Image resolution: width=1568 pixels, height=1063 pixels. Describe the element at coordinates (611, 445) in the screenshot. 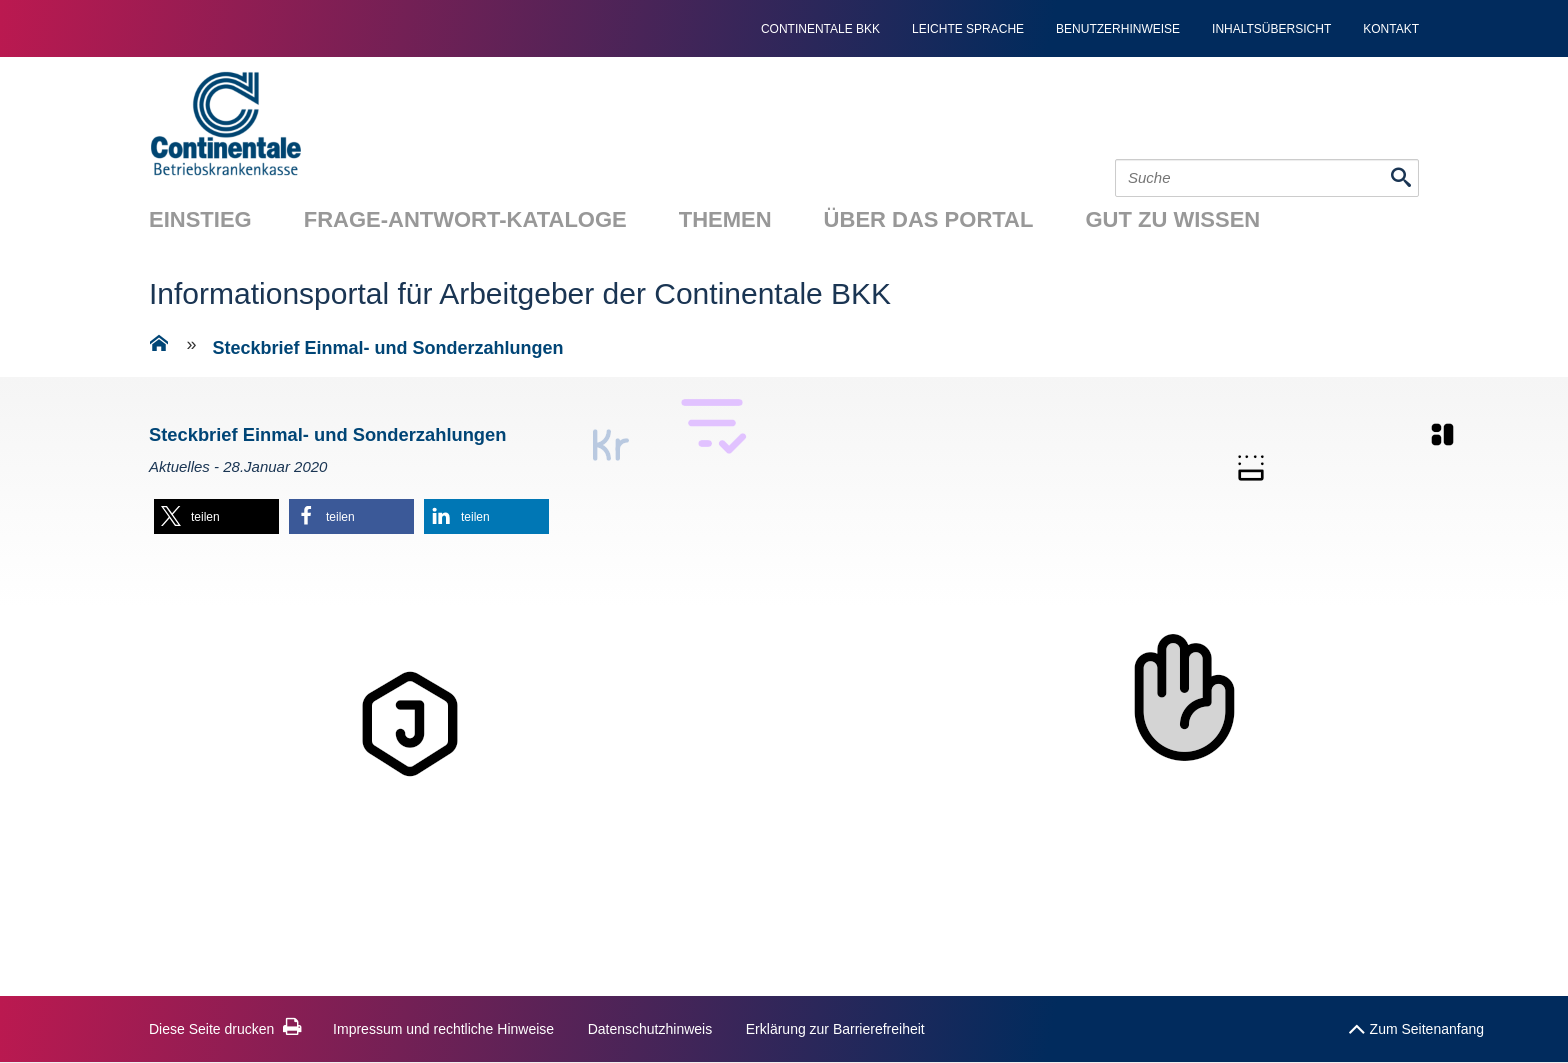

I see `indicates swedish krona currency` at that location.